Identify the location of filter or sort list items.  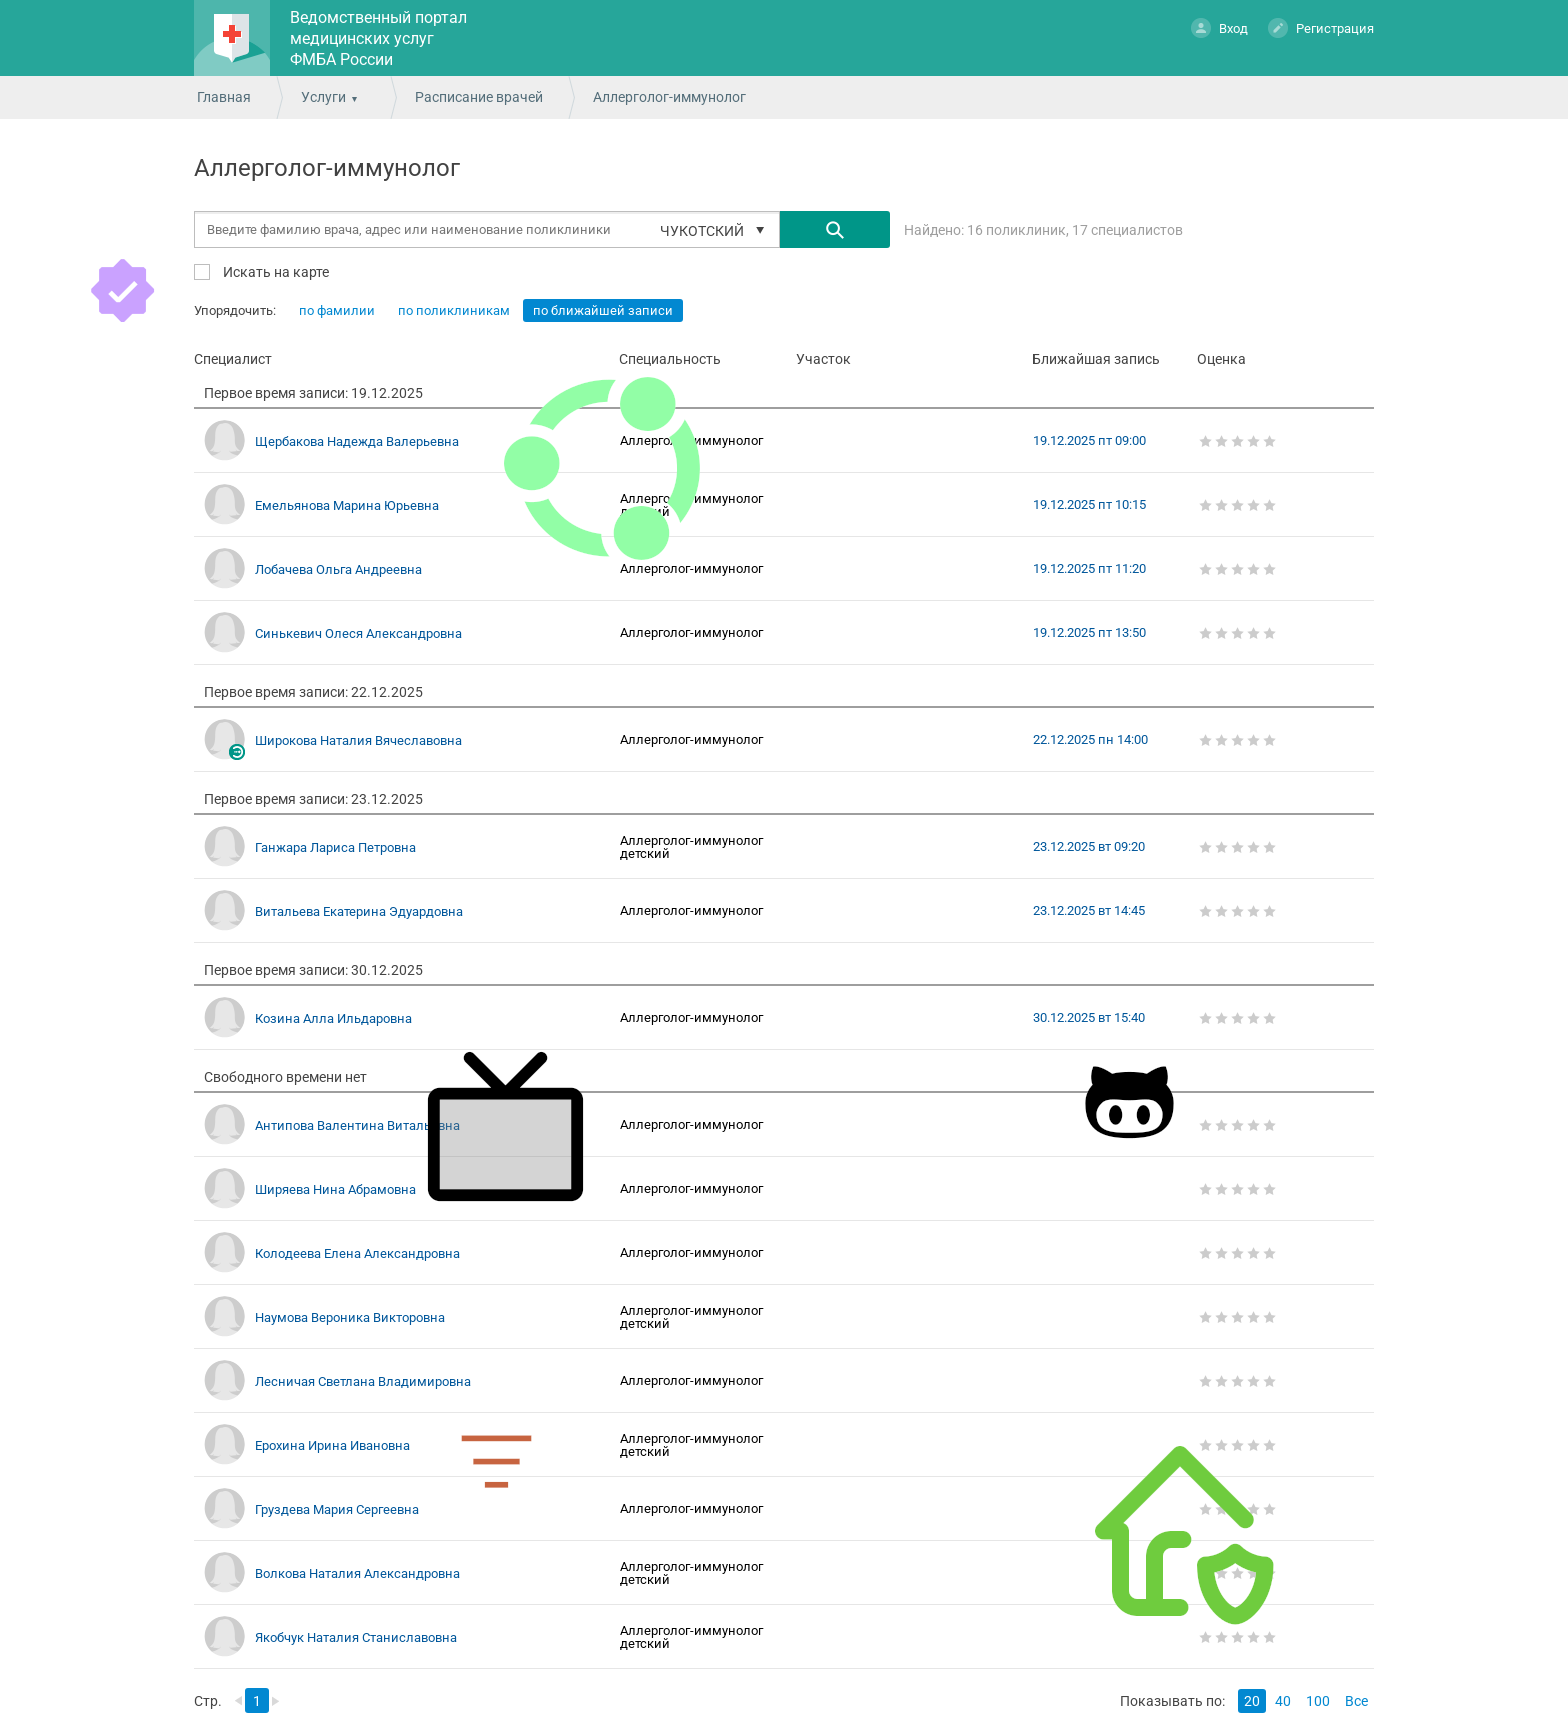
(496, 1464).